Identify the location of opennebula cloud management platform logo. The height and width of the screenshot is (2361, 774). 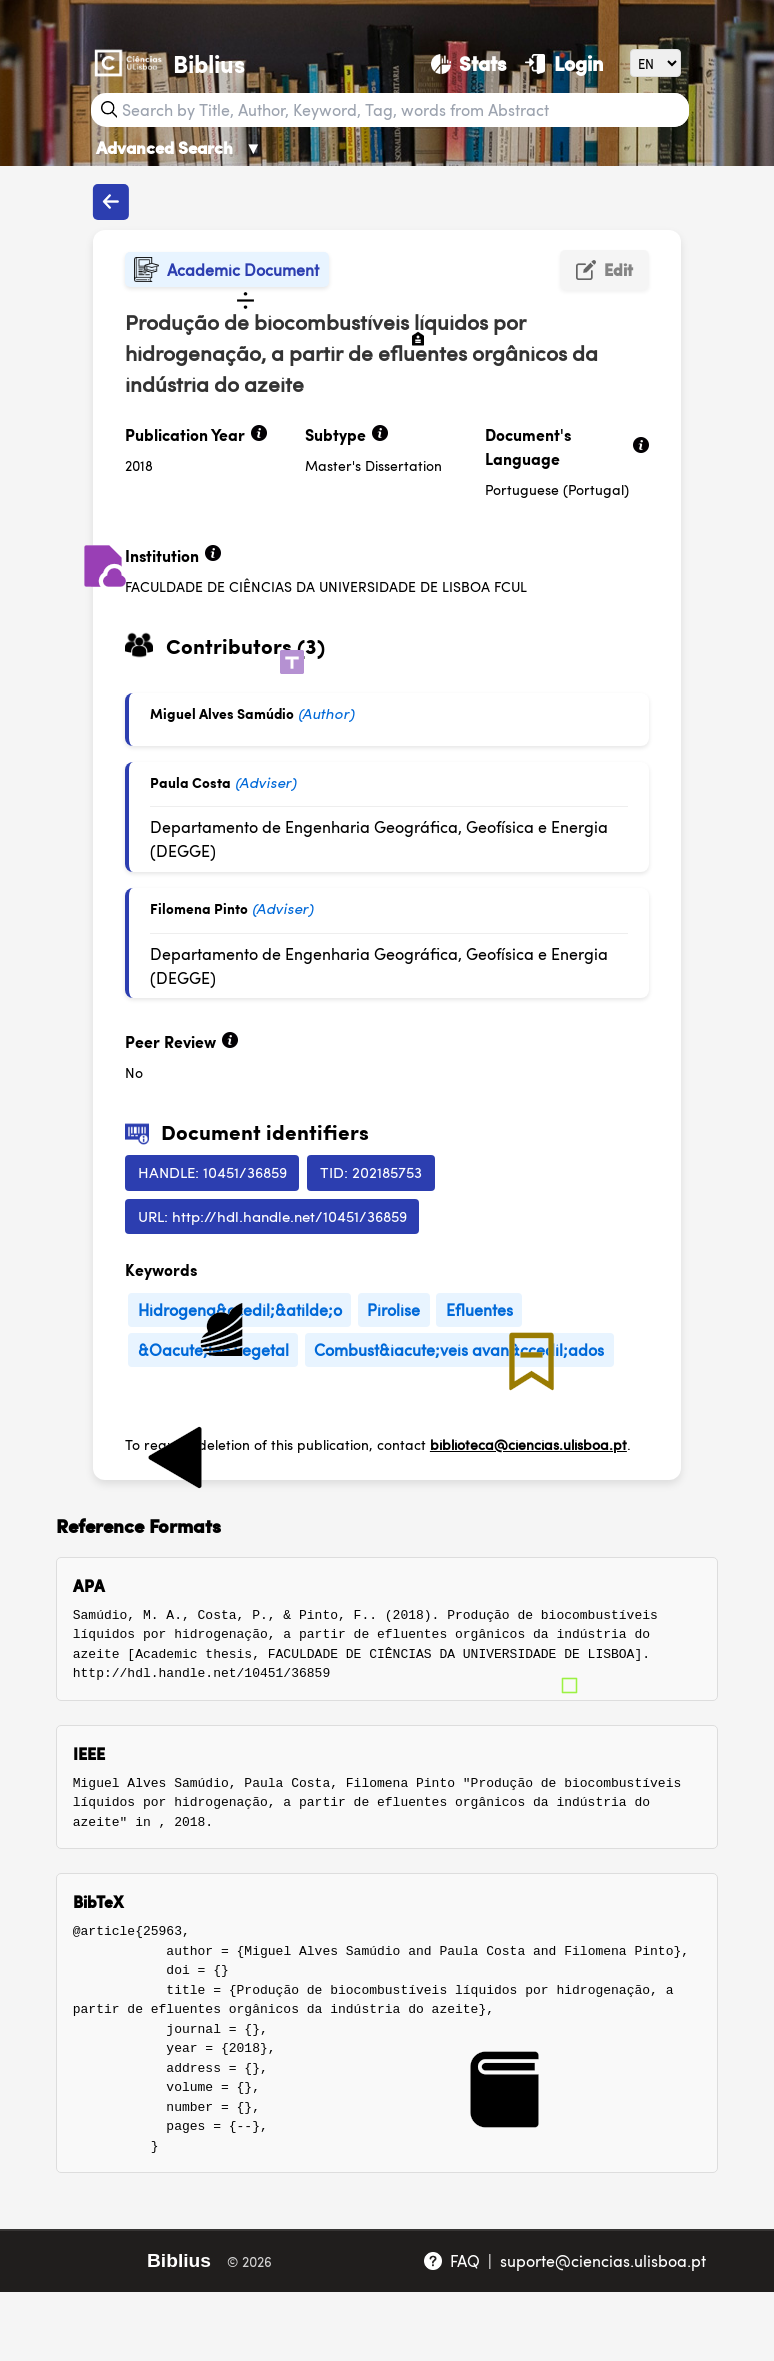
(221, 1329).